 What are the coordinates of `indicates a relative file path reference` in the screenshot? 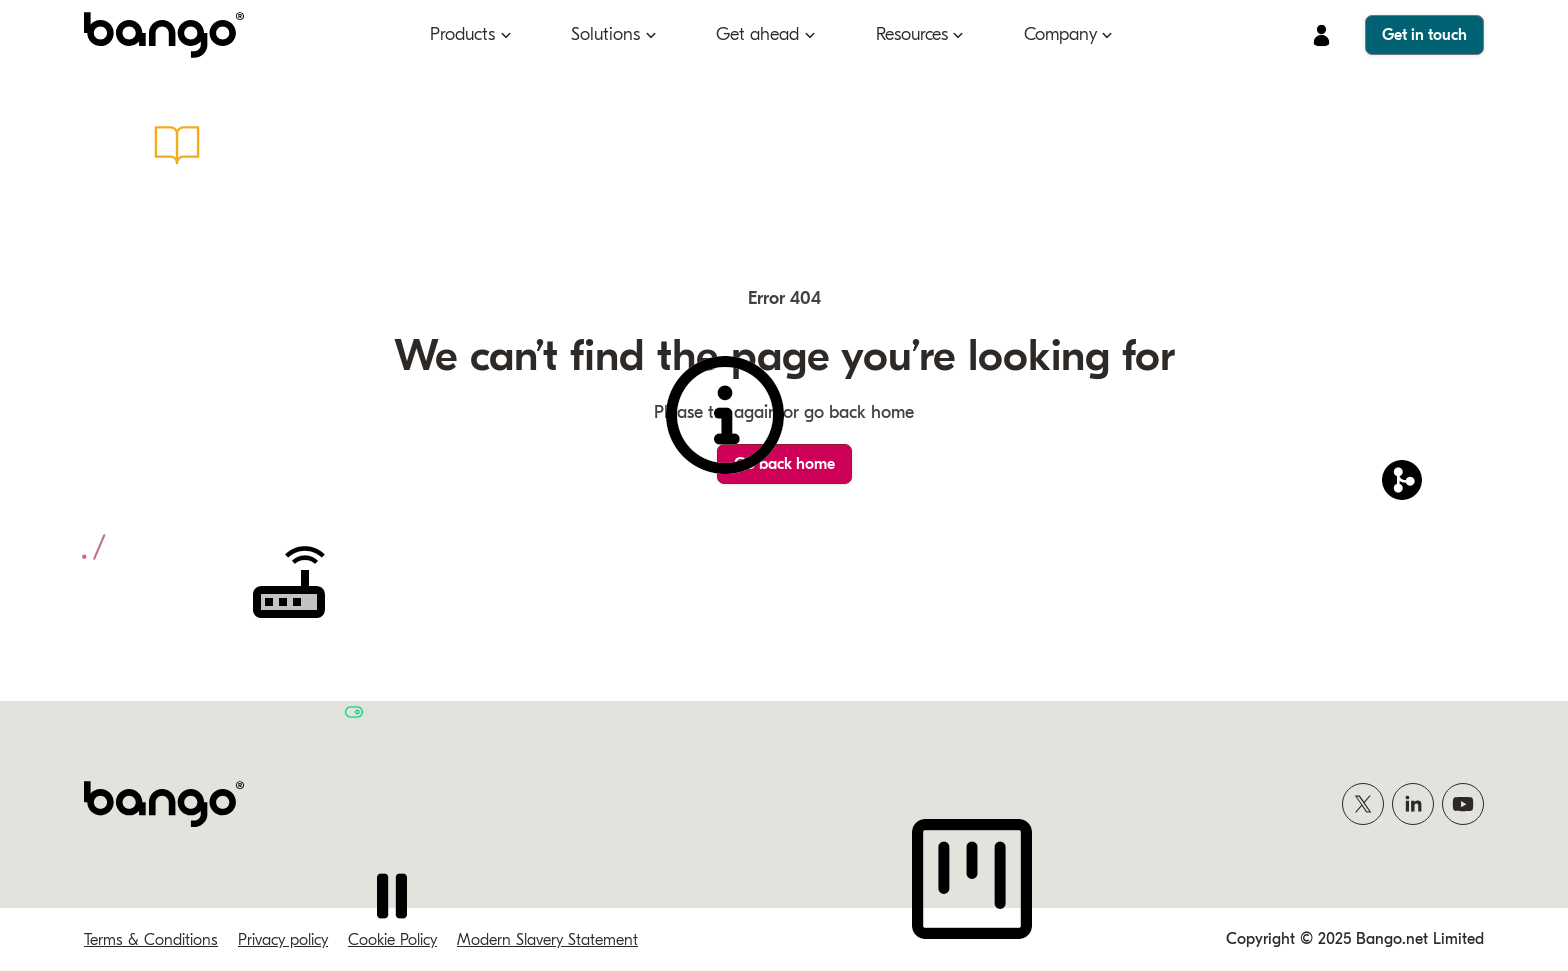 It's located at (94, 547).